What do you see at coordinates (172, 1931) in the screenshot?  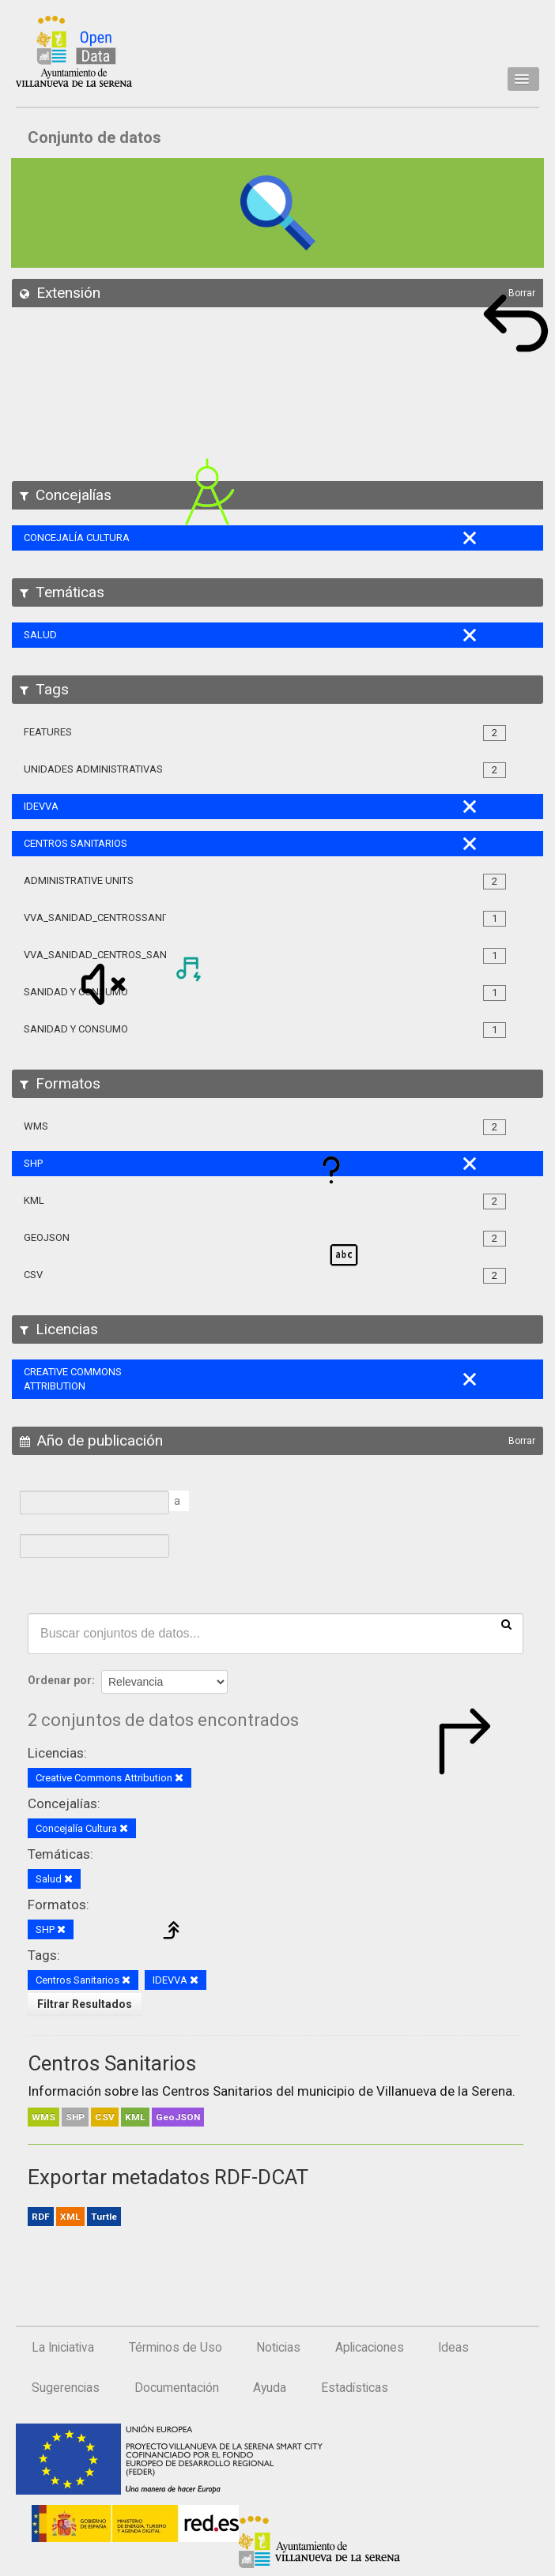 I see `move item to top of list` at bounding box center [172, 1931].